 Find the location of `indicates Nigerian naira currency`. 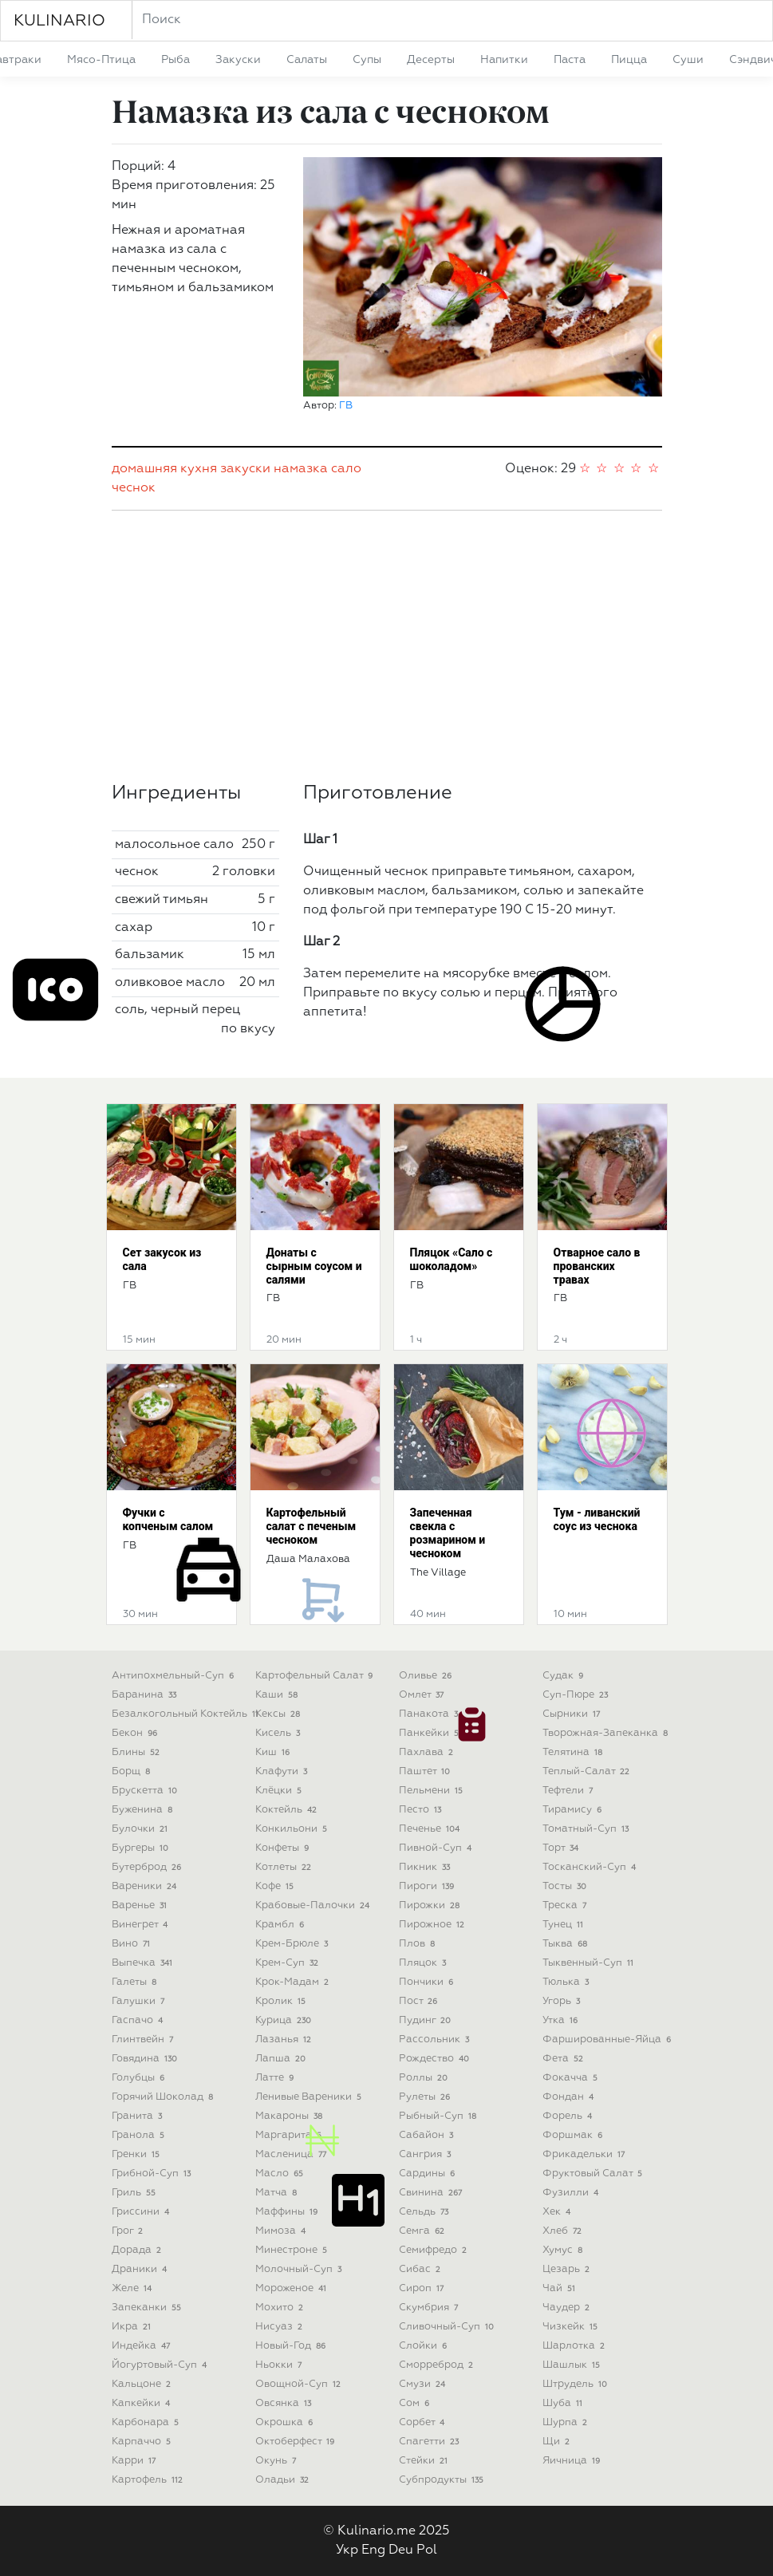

indicates Nigerian naira currency is located at coordinates (322, 2140).